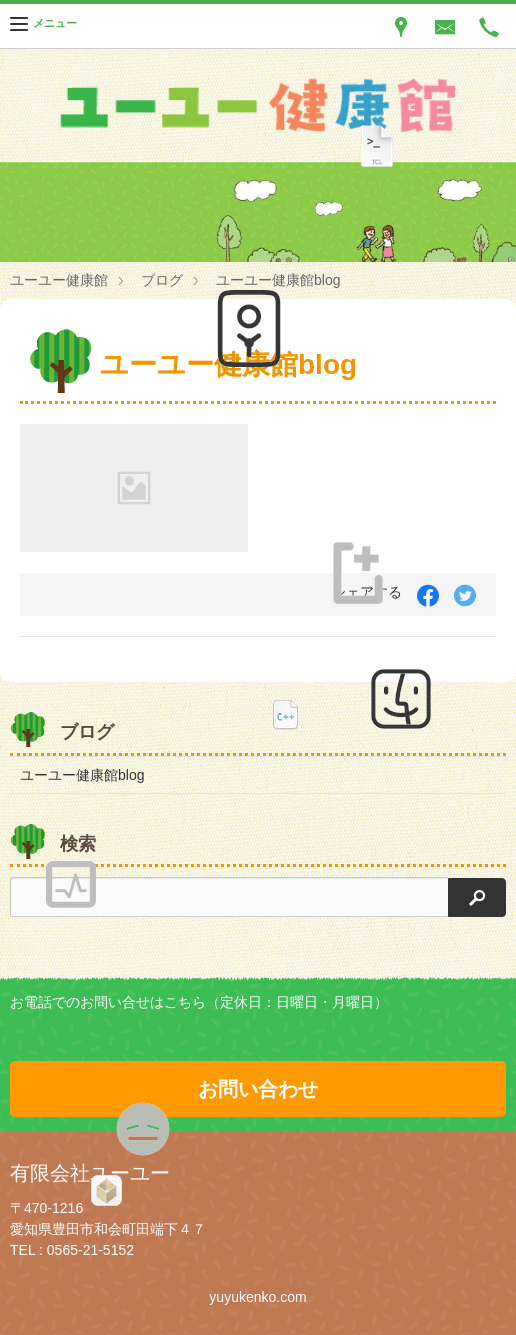 The height and width of the screenshot is (1335, 516). What do you see at coordinates (285, 714) in the screenshot?
I see `indicates a C++ source code file` at bounding box center [285, 714].